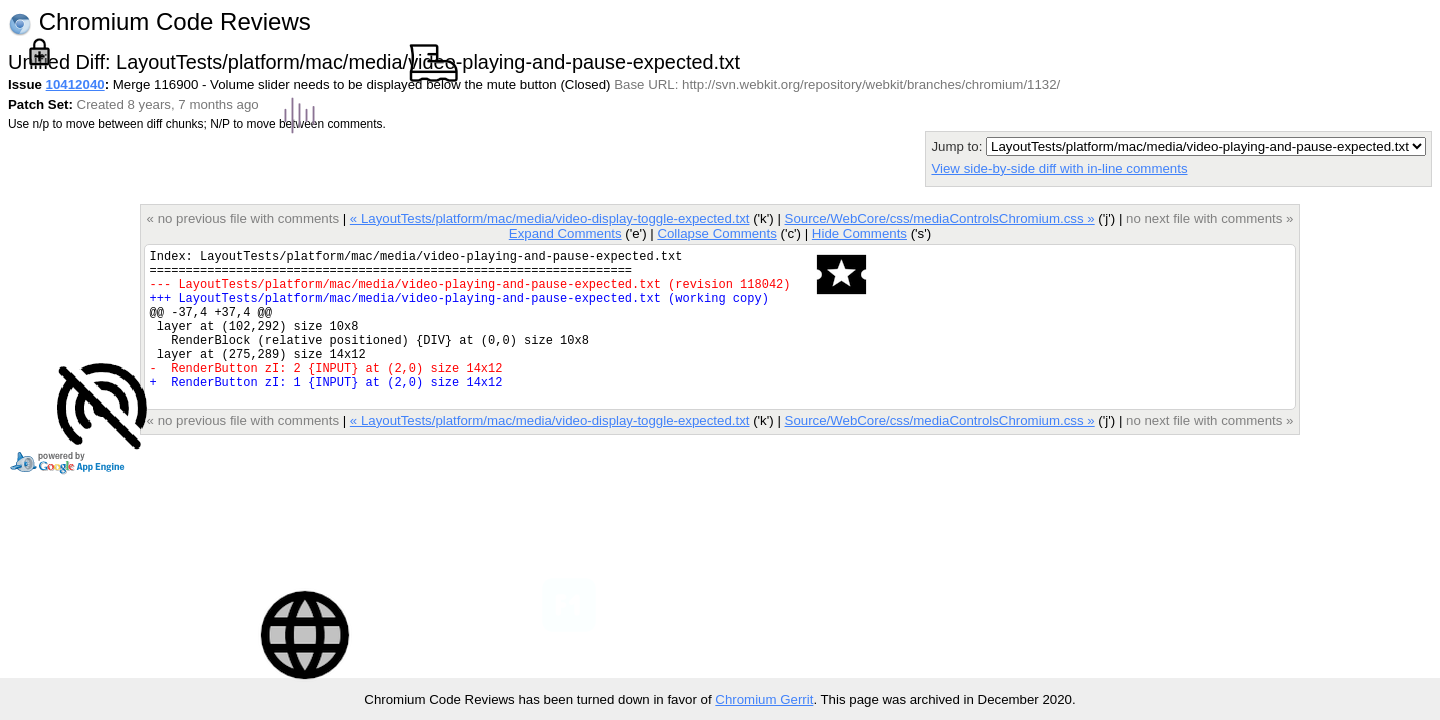  What do you see at coordinates (299, 115) in the screenshot?
I see `audio or sound visualization` at bounding box center [299, 115].